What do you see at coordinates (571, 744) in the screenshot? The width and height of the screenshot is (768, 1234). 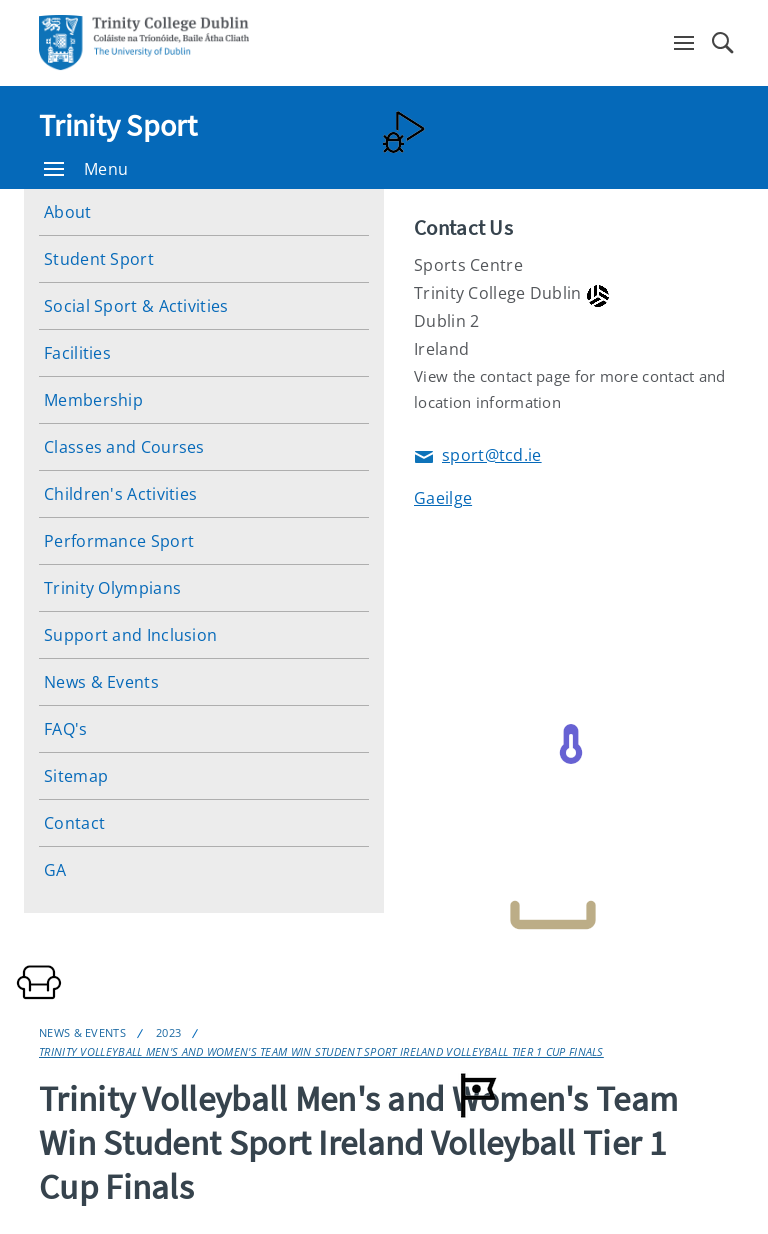 I see `indicates high temperature reading` at bounding box center [571, 744].